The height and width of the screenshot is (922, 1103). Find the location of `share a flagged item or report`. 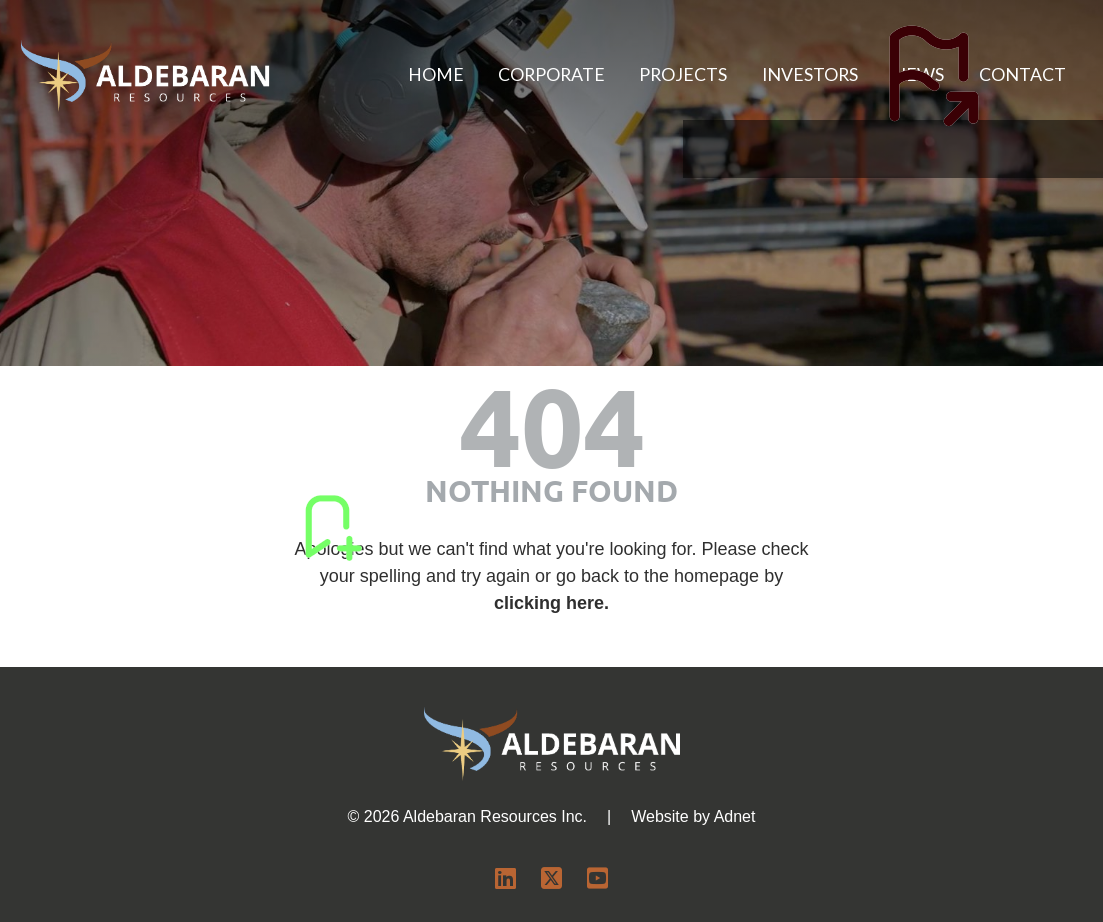

share a flagged item or report is located at coordinates (929, 72).